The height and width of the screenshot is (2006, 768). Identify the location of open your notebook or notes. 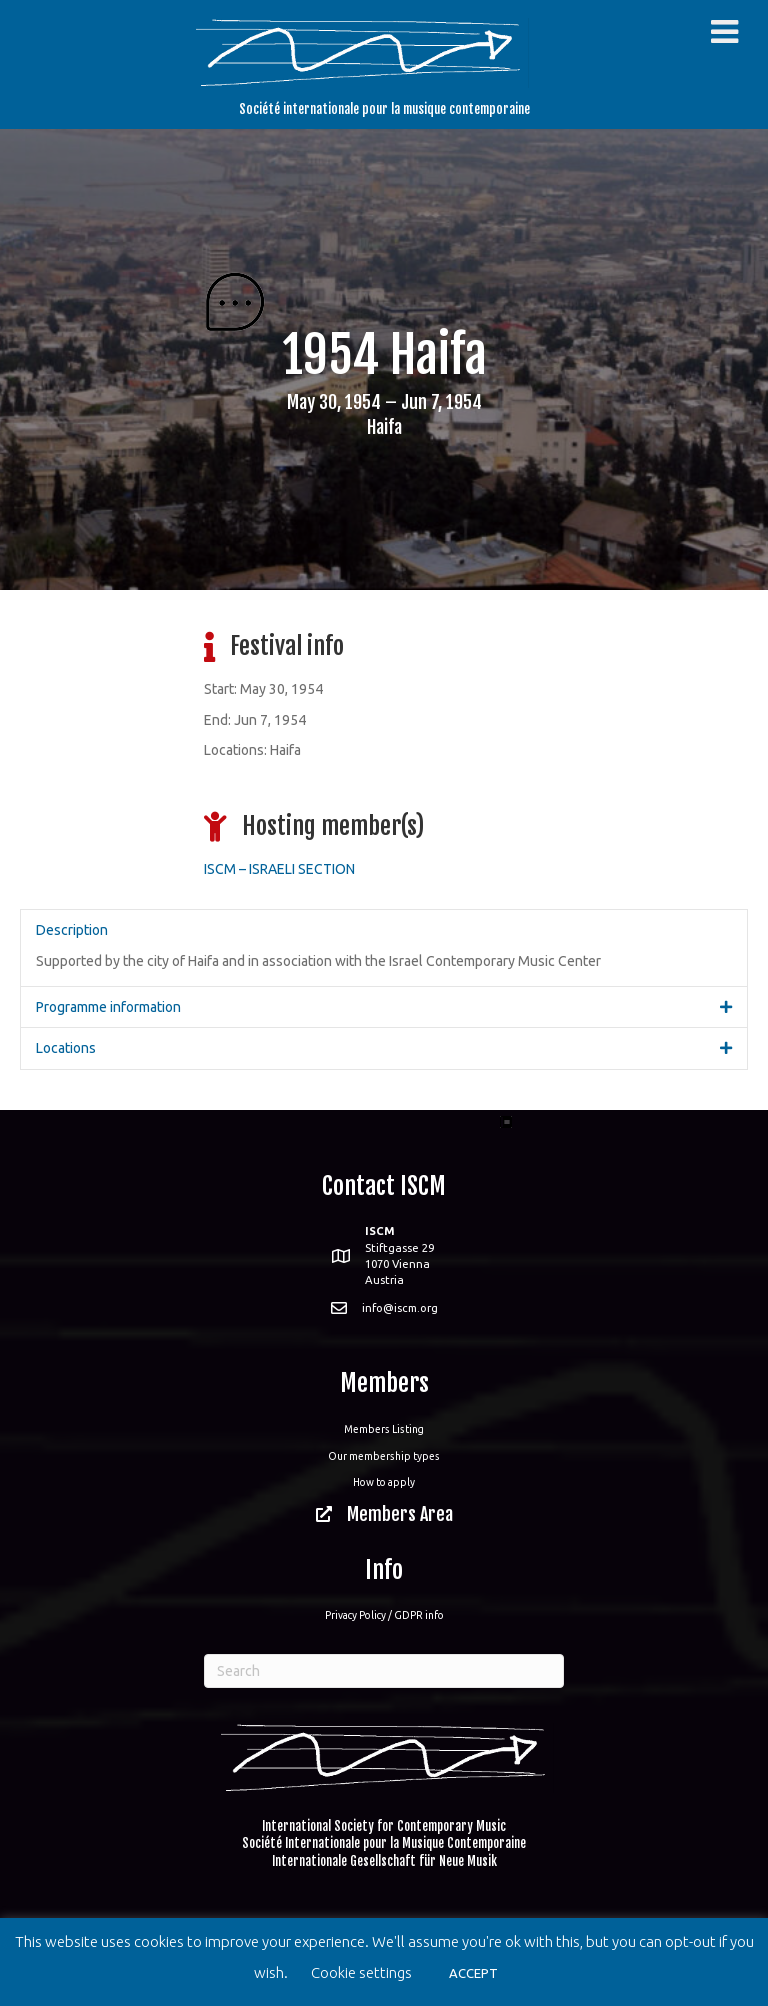
(506, 1122).